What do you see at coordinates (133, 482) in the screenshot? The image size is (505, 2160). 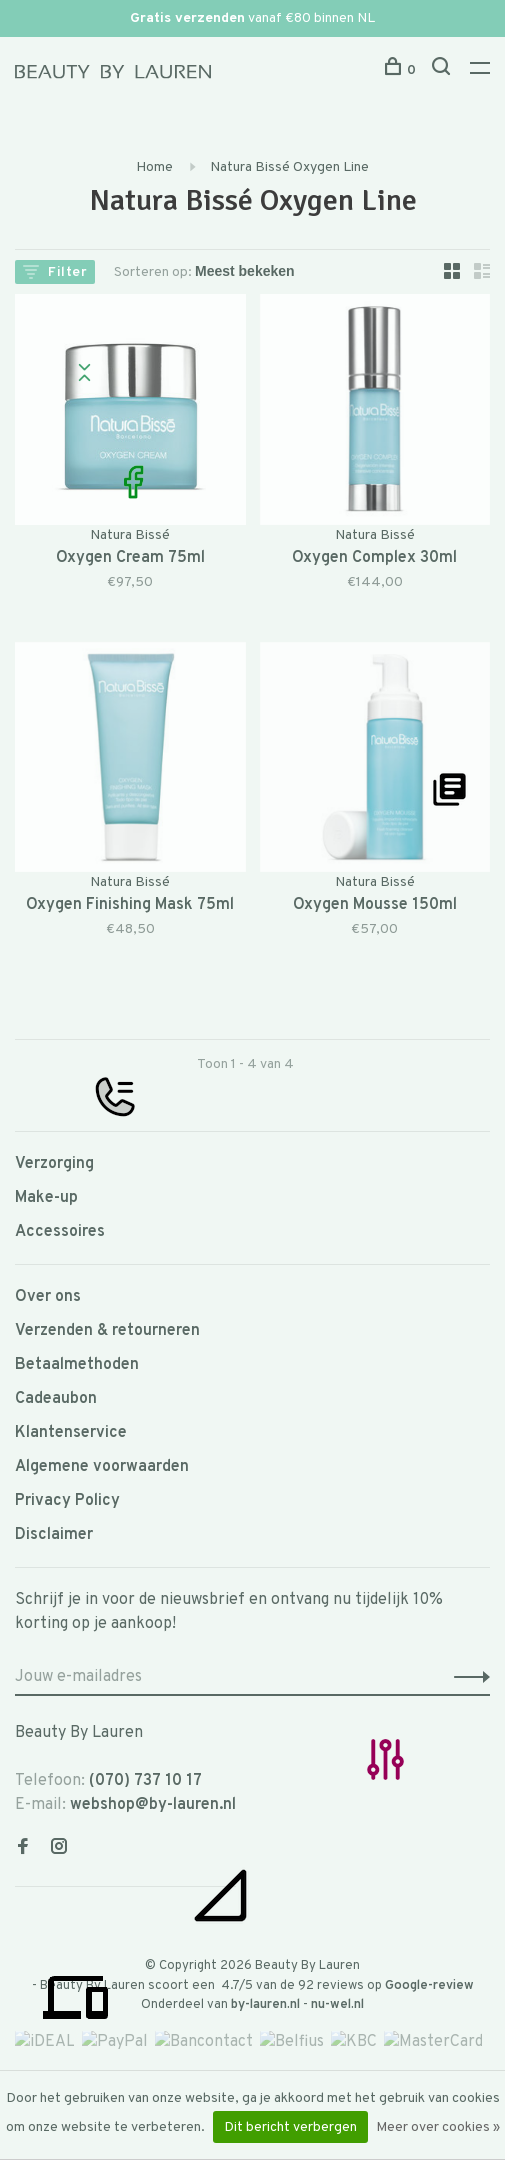 I see `open Facebook app` at bounding box center [133, 482].